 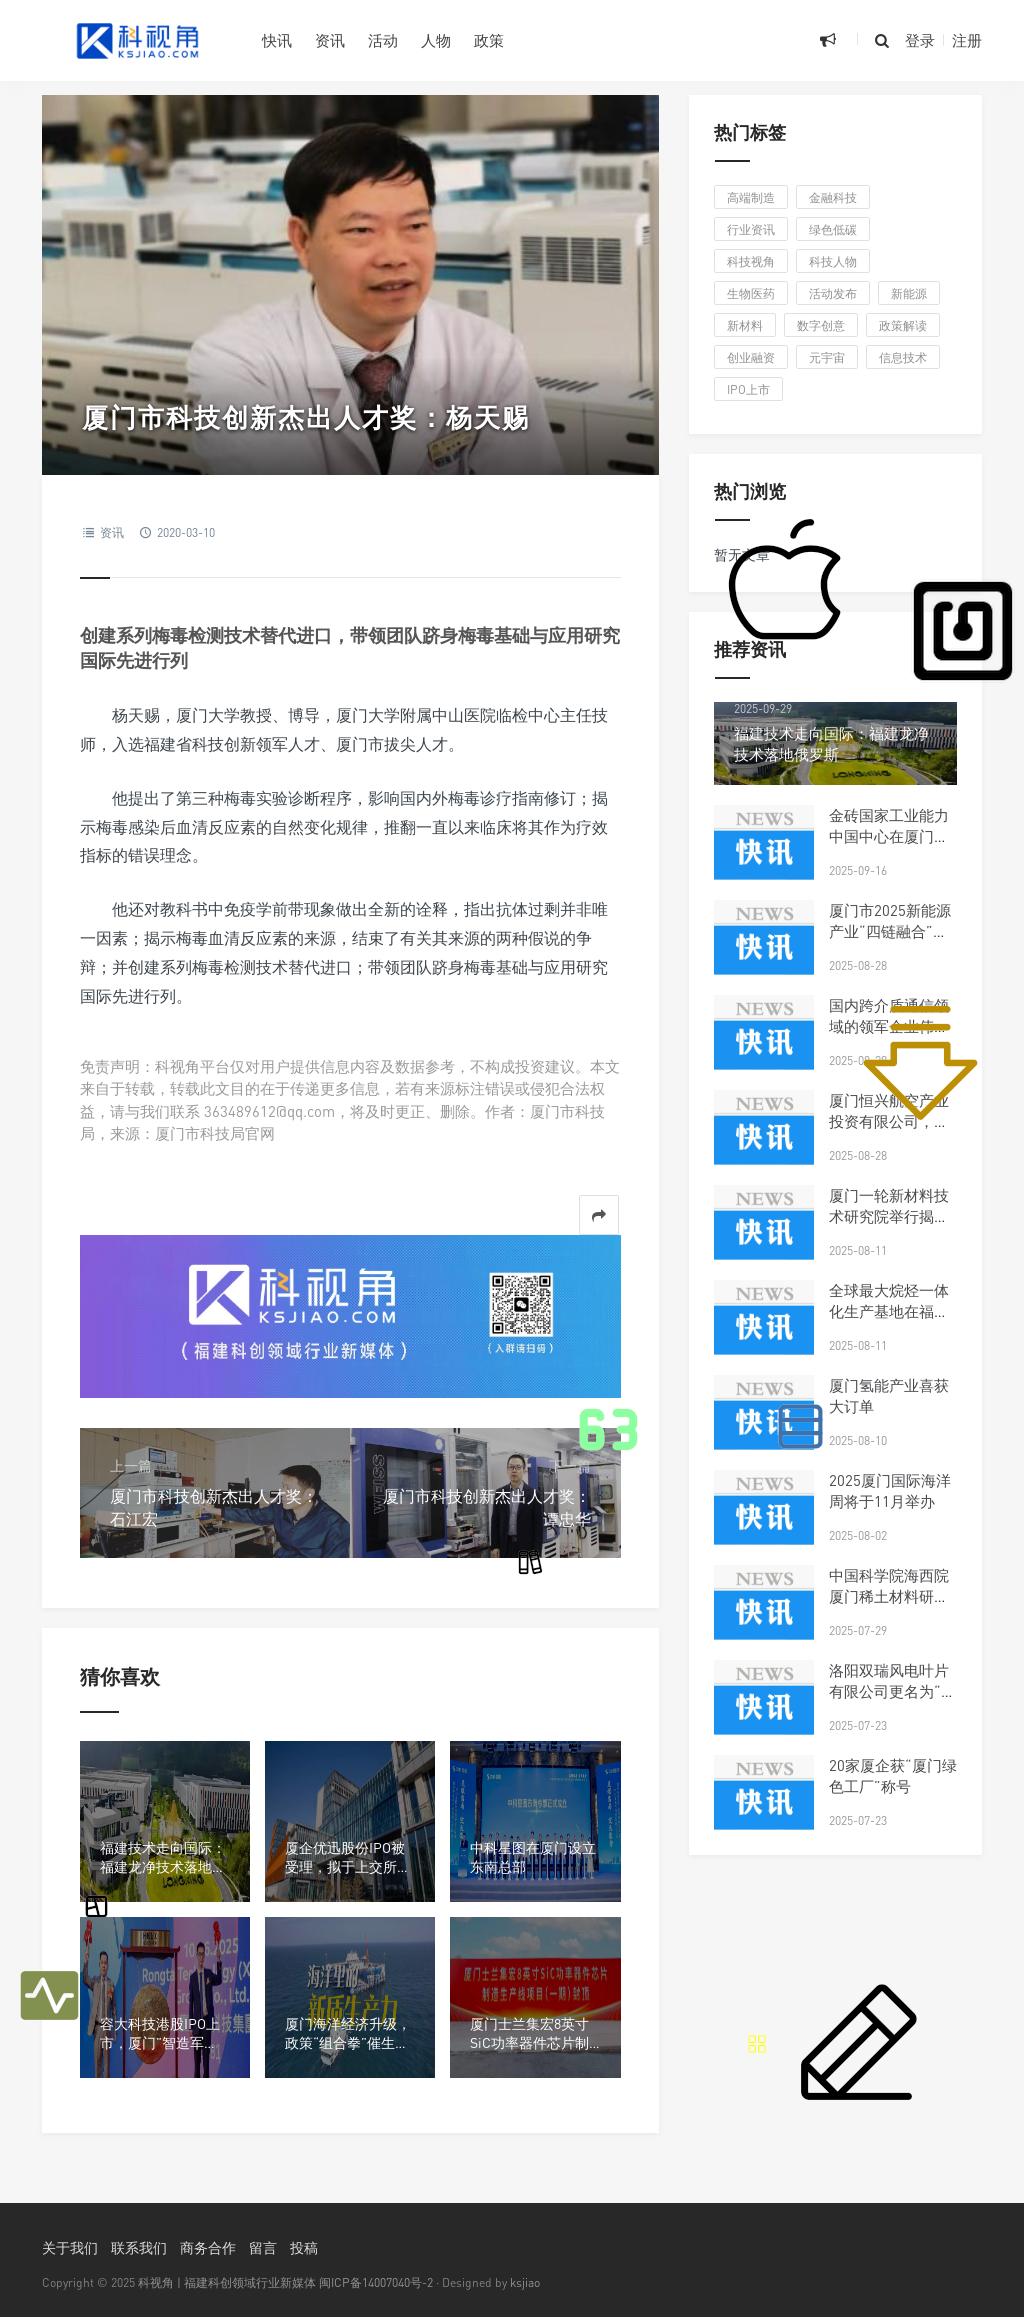 I want to click on view health or heart rate data, so click(x=49, y=1995).